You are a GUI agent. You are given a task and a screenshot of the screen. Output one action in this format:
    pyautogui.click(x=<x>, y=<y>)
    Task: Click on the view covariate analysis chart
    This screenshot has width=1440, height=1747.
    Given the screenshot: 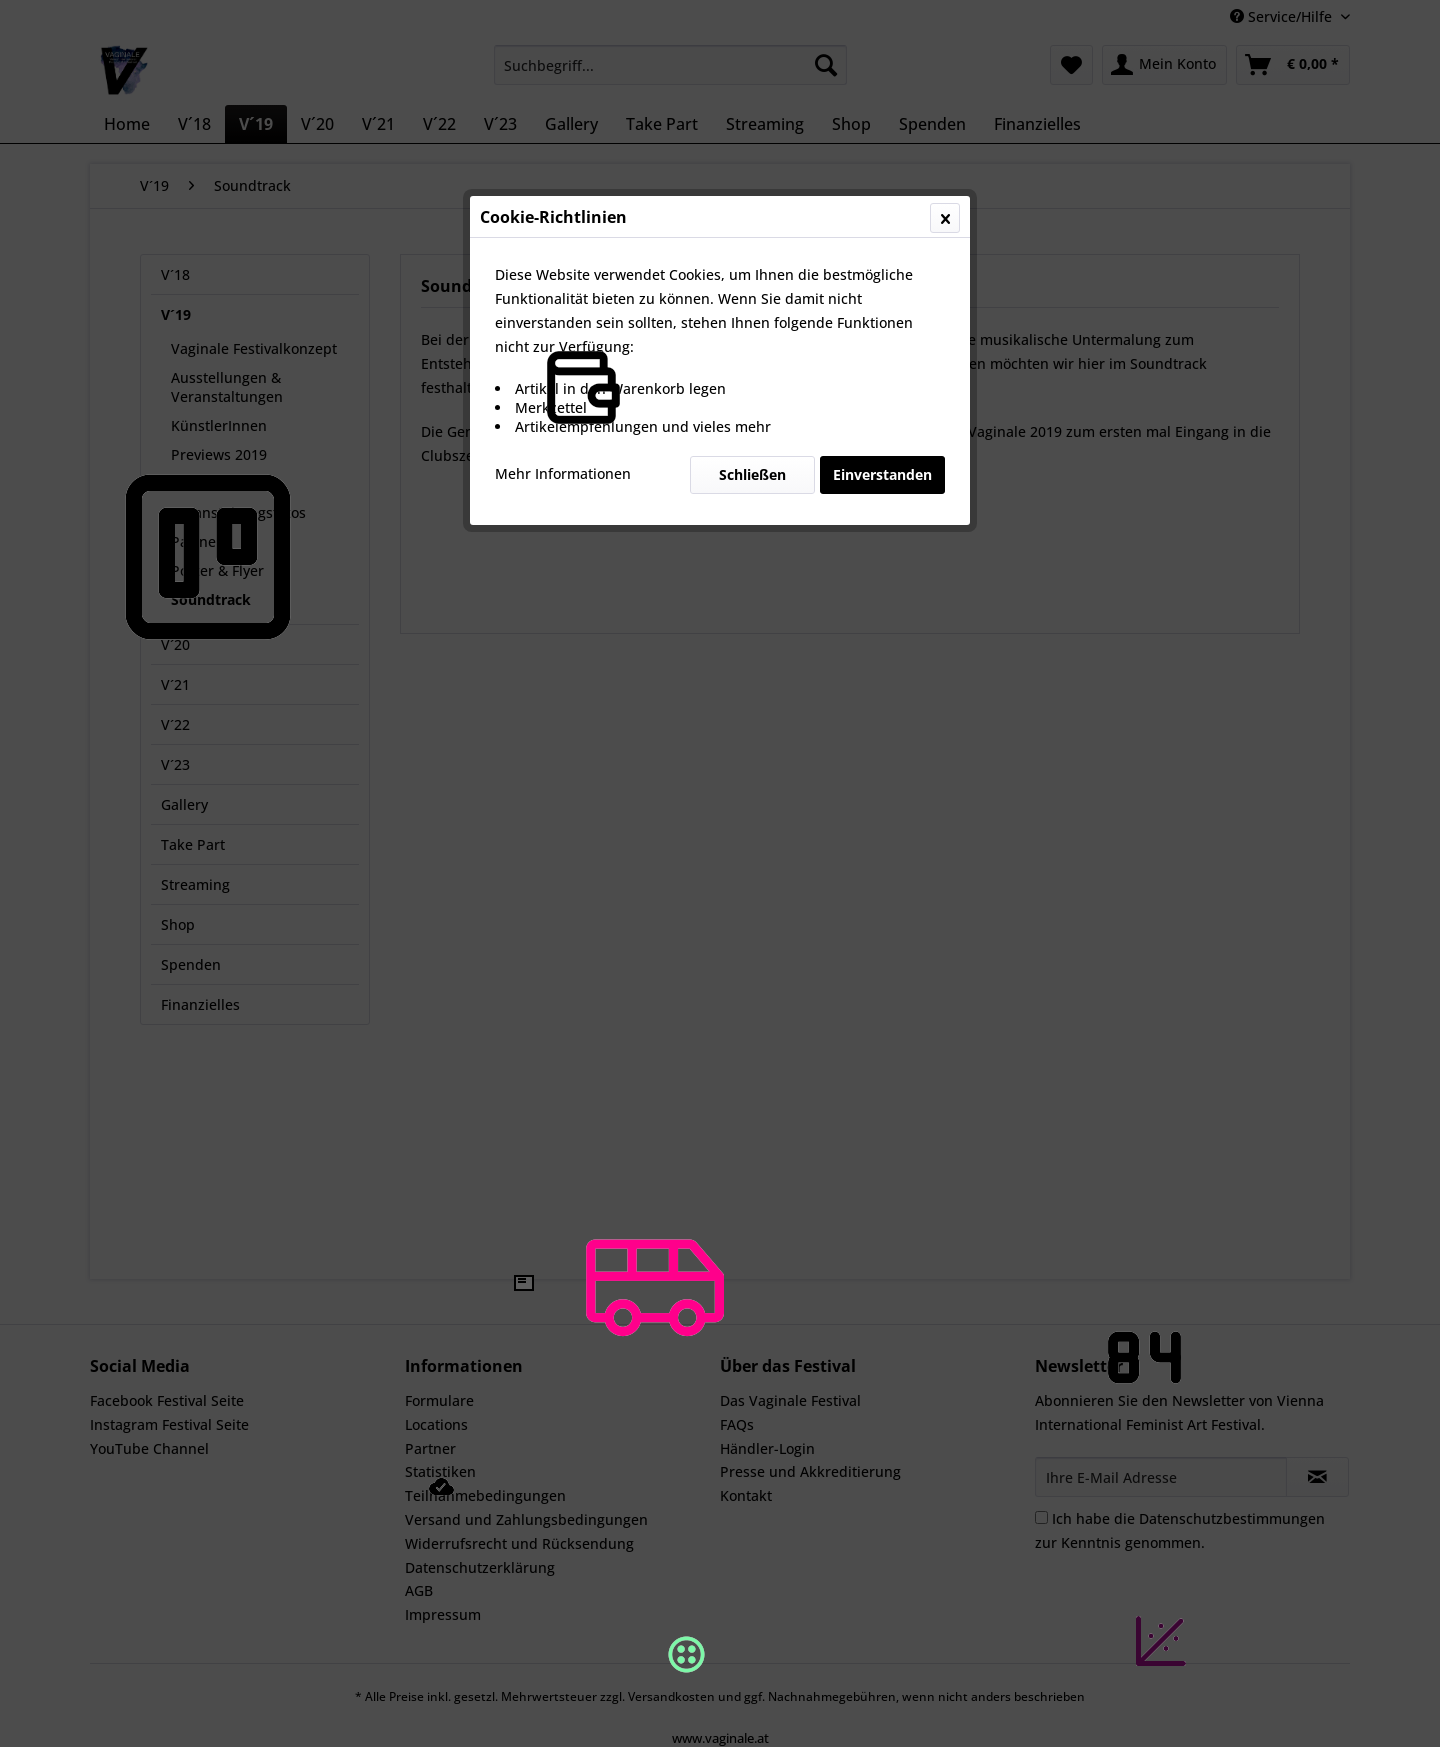 What is the action you would take?
    pyautogui.click(x=1161, y=1641)
    